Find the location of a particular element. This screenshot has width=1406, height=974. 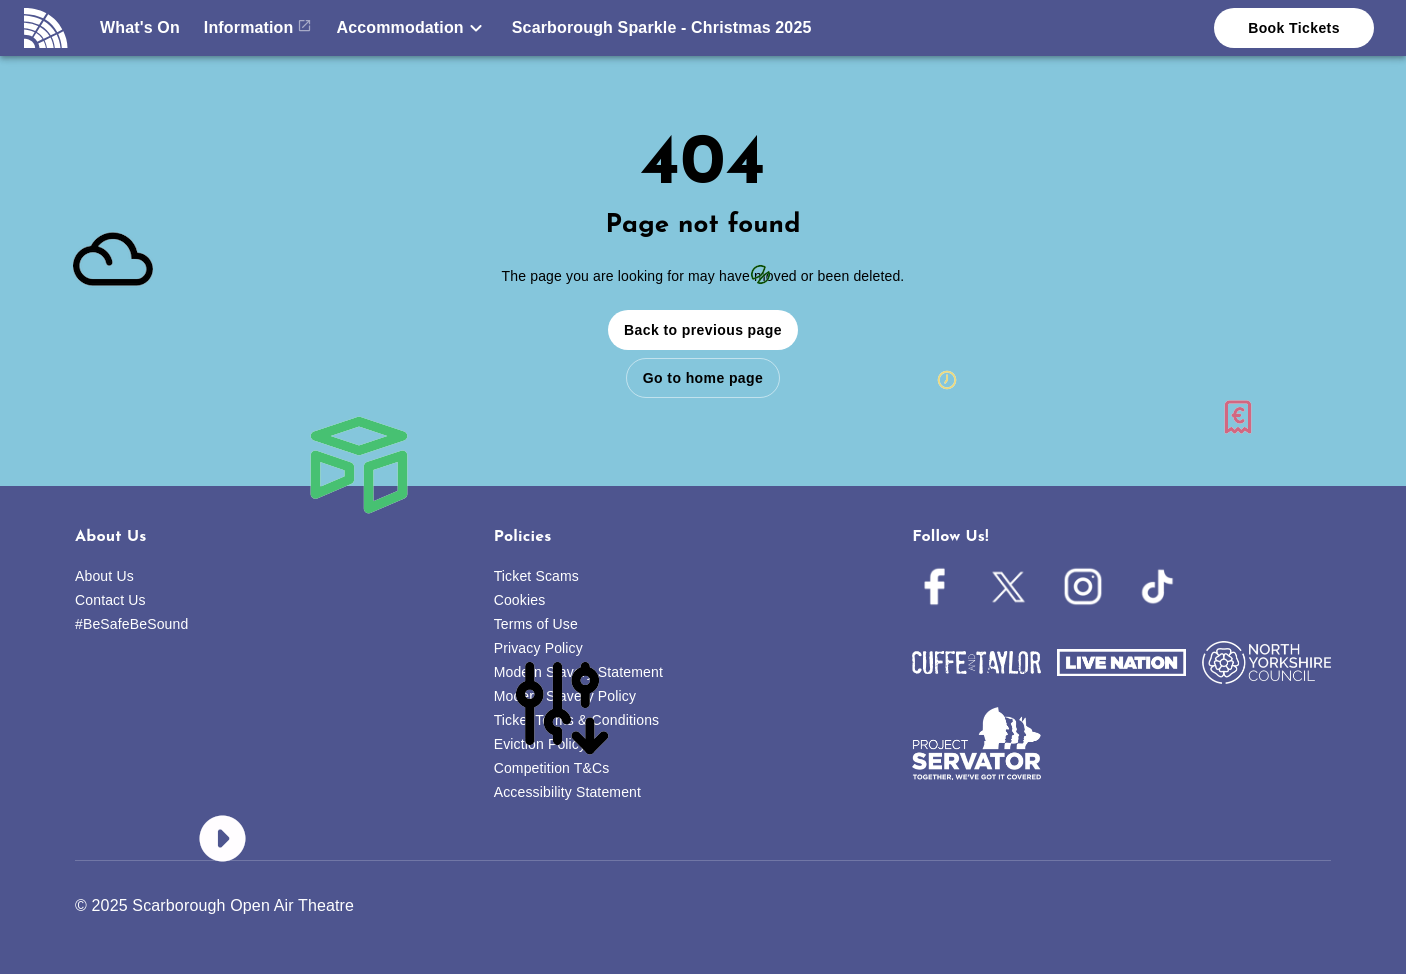

open sharik file sharing app is located at coordinates (760, 274).